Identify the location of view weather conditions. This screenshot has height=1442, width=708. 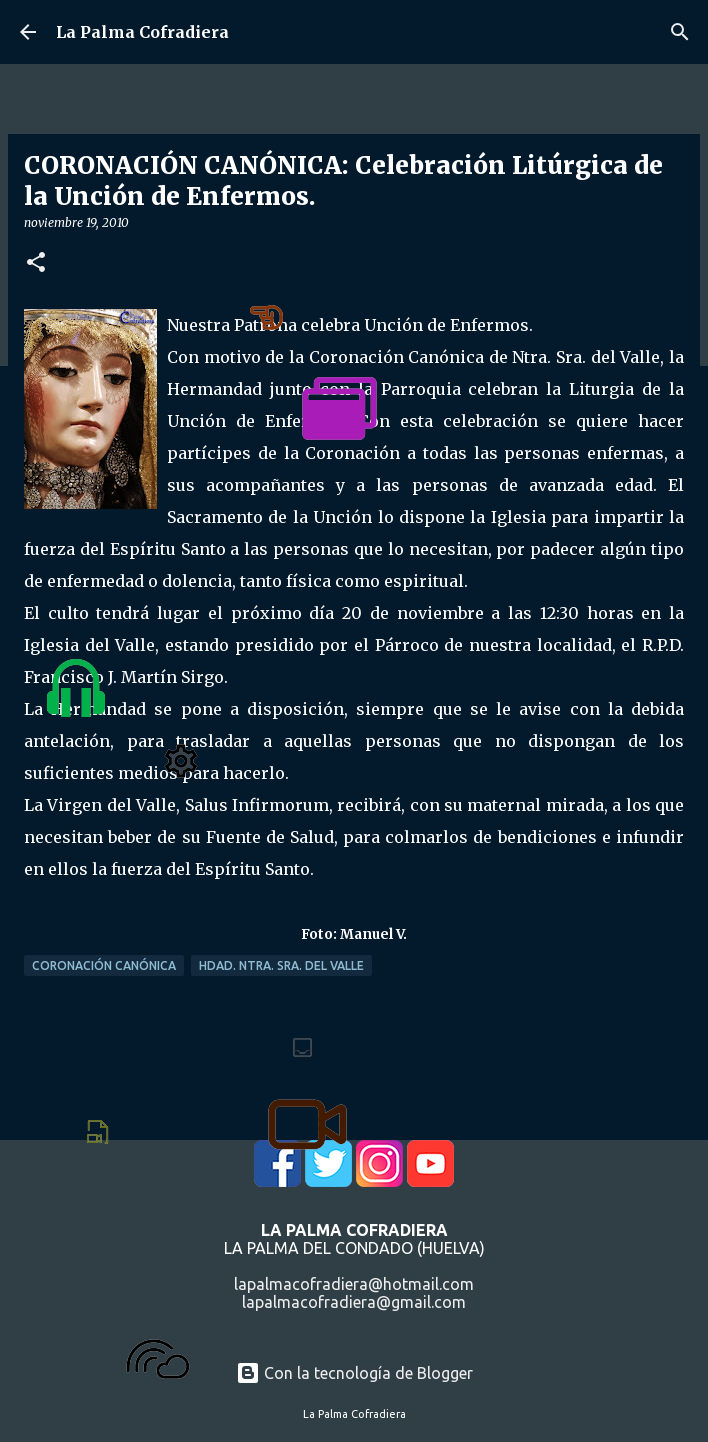
(158, 1358).